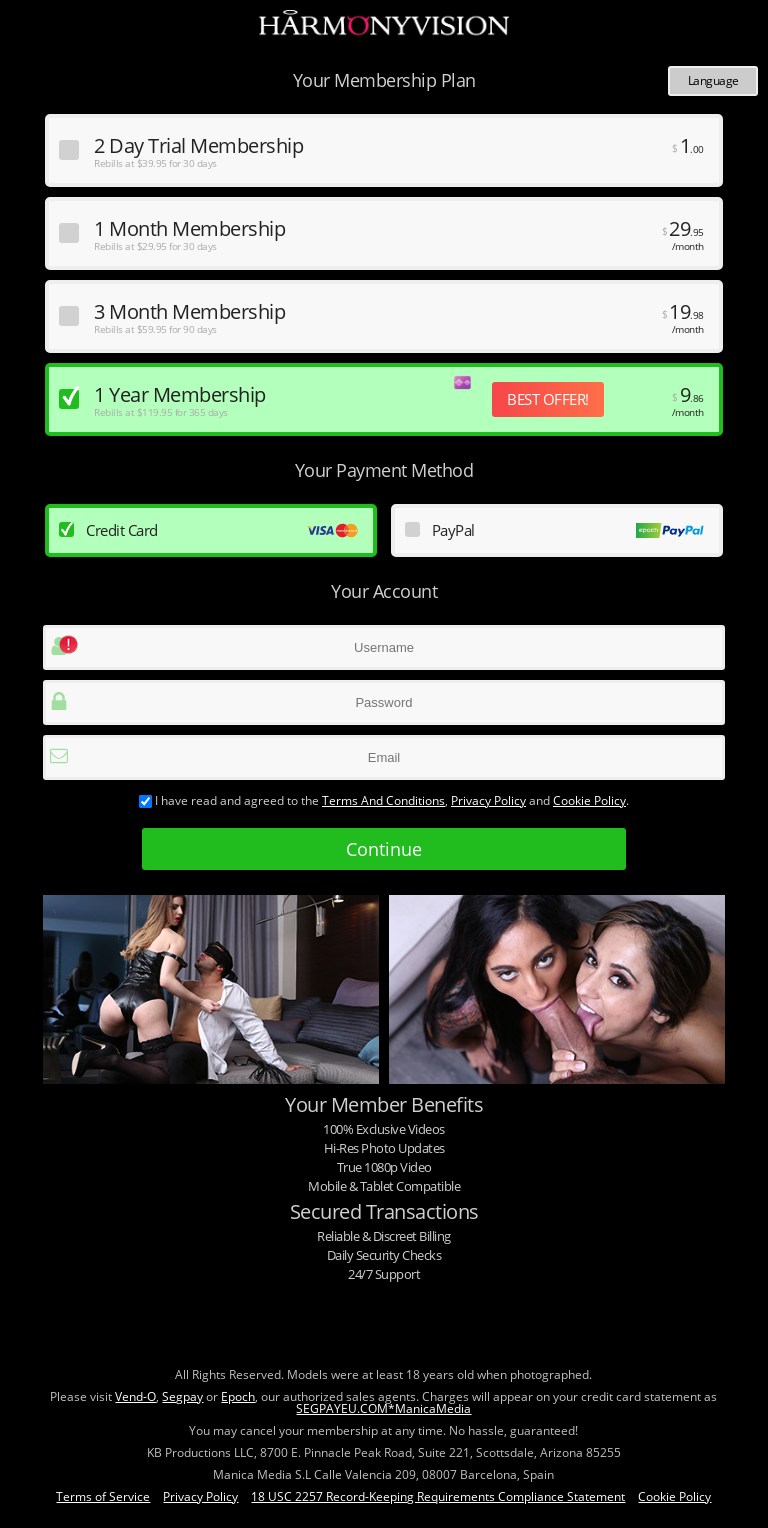 This screenshot has width=768, height=1528. I want to click on open the sound recorder app, so click(462, 382).